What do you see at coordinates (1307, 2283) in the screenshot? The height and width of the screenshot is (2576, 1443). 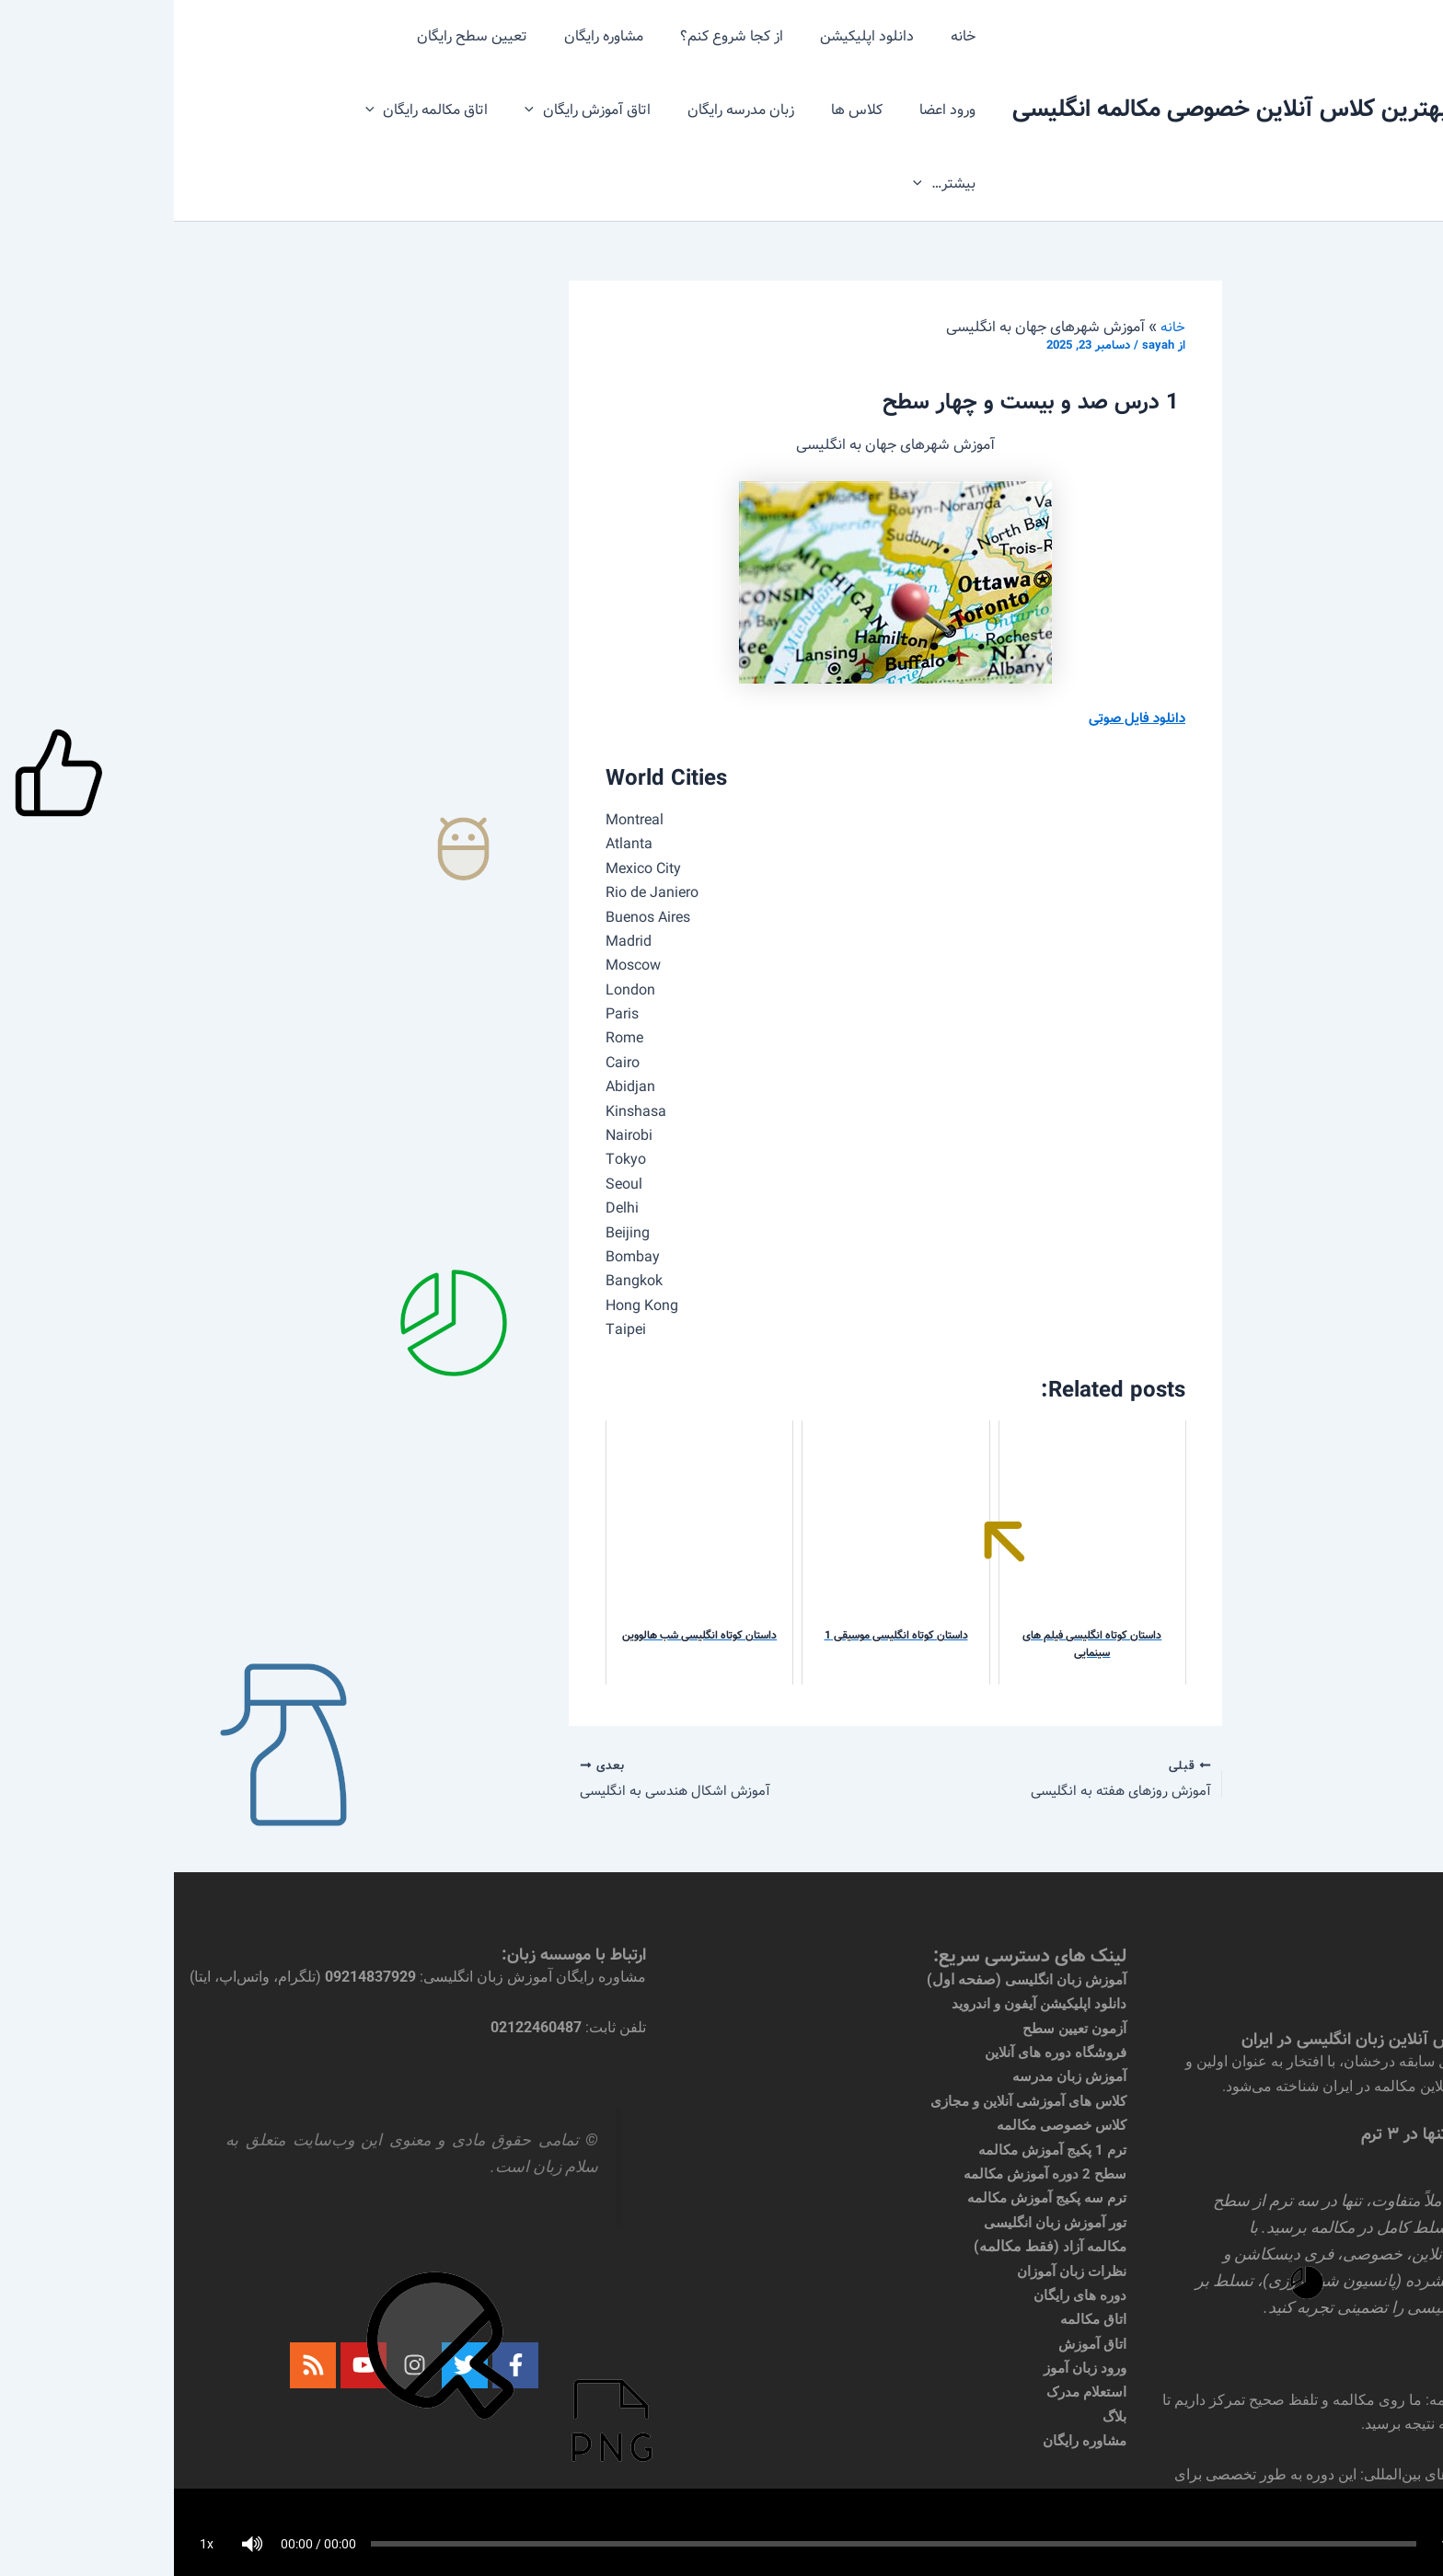 I see `view analytics breakdown` at bounding box center [1307, 2283].